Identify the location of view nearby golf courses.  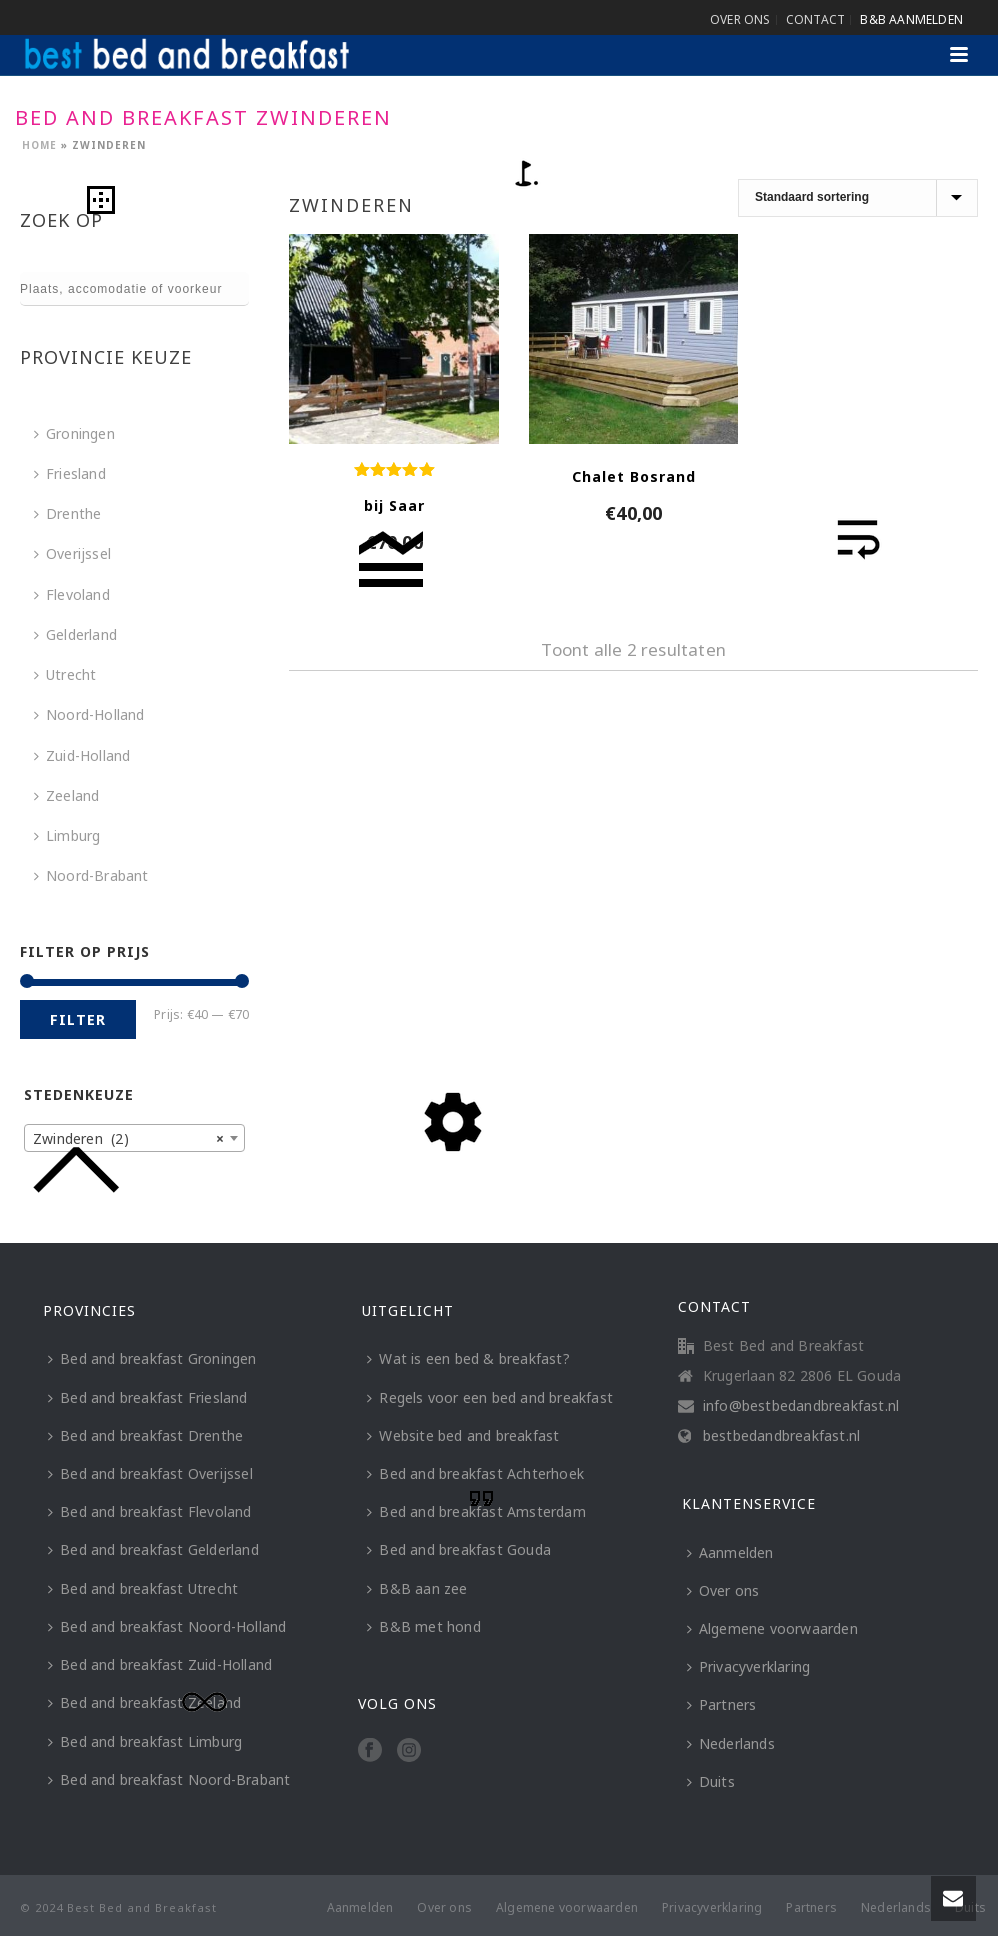
(526, 173).